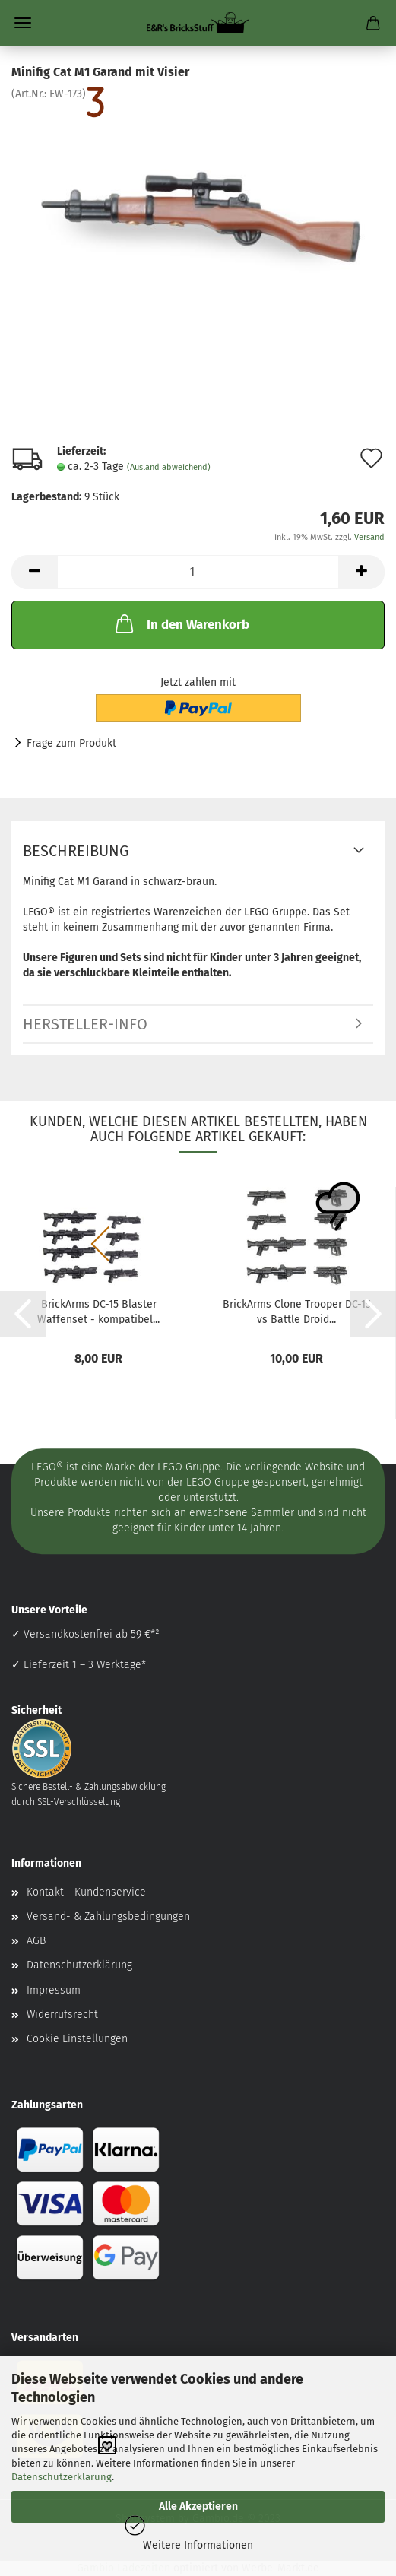 The image size is (396, 2576). Describe the element at coordinates (102, 1244) in the screenshot. I see `go back to the previous screen` at that location.